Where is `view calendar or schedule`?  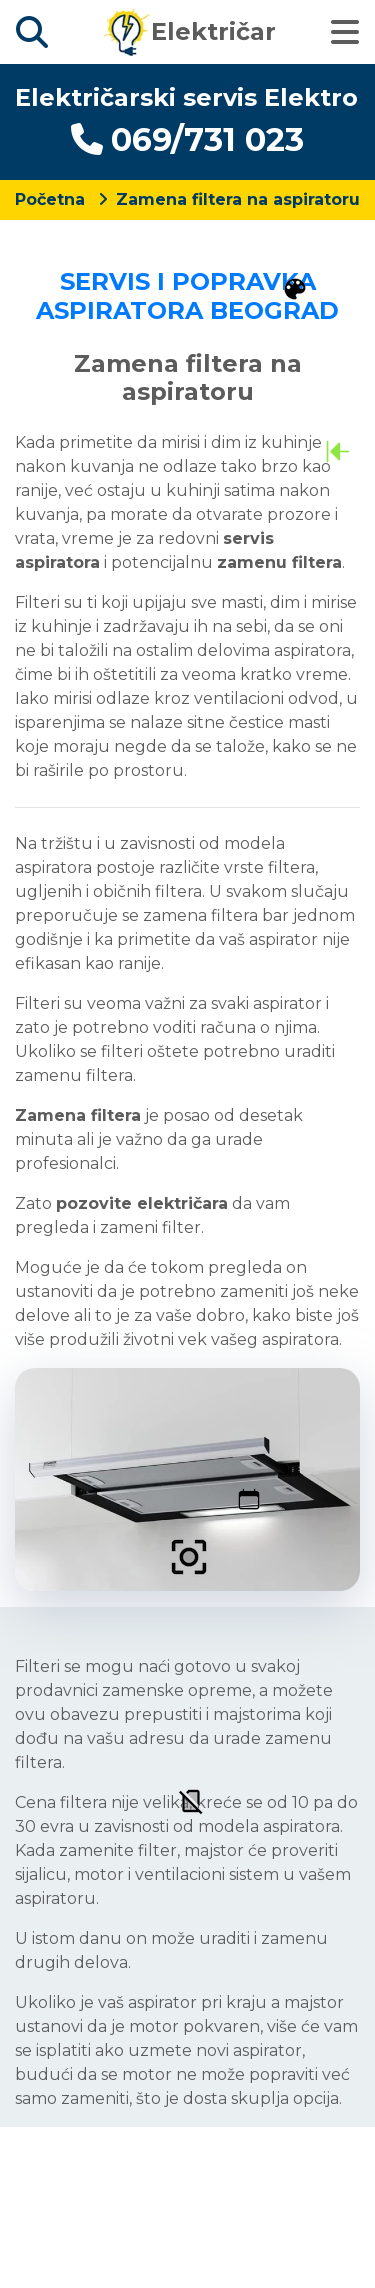
view calendar or schedule is located at coordinates (249, 1499).